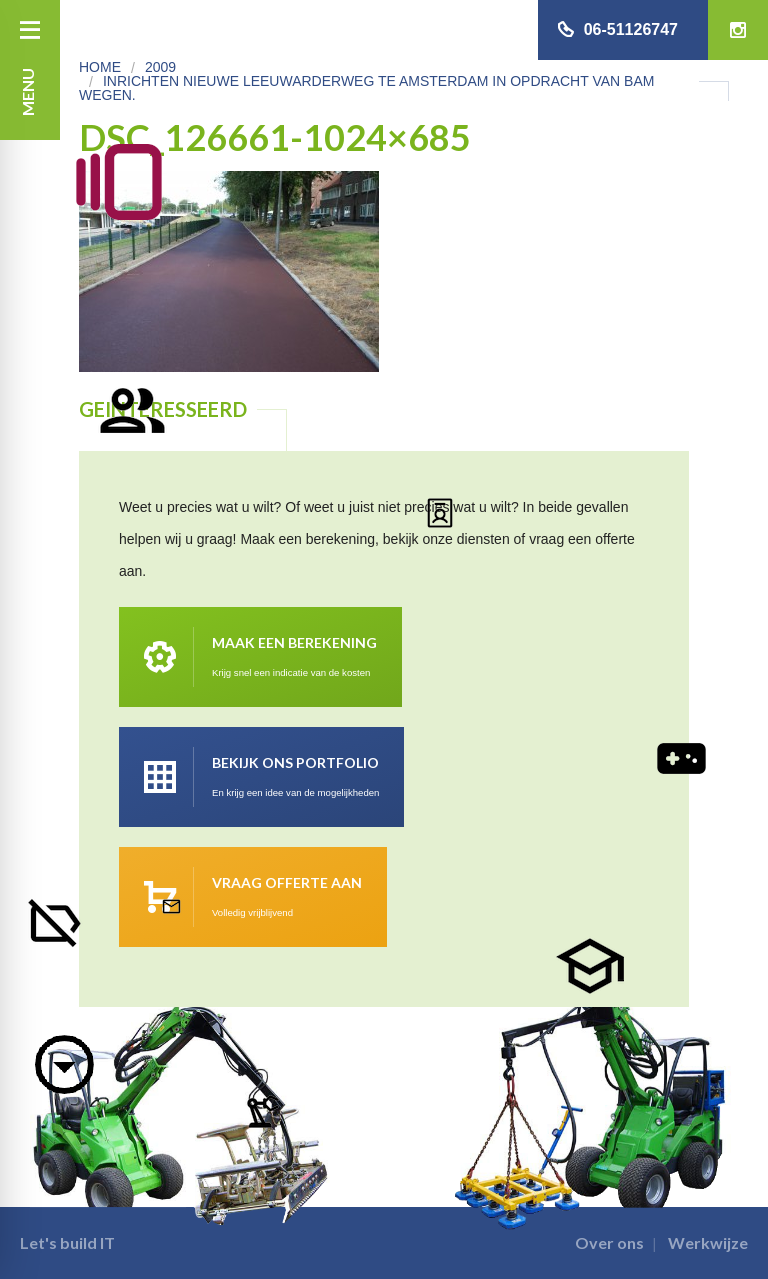  Describe the element at coordinates (681, 758) in the screenshot. I see `access gaming features or settings` at that location.